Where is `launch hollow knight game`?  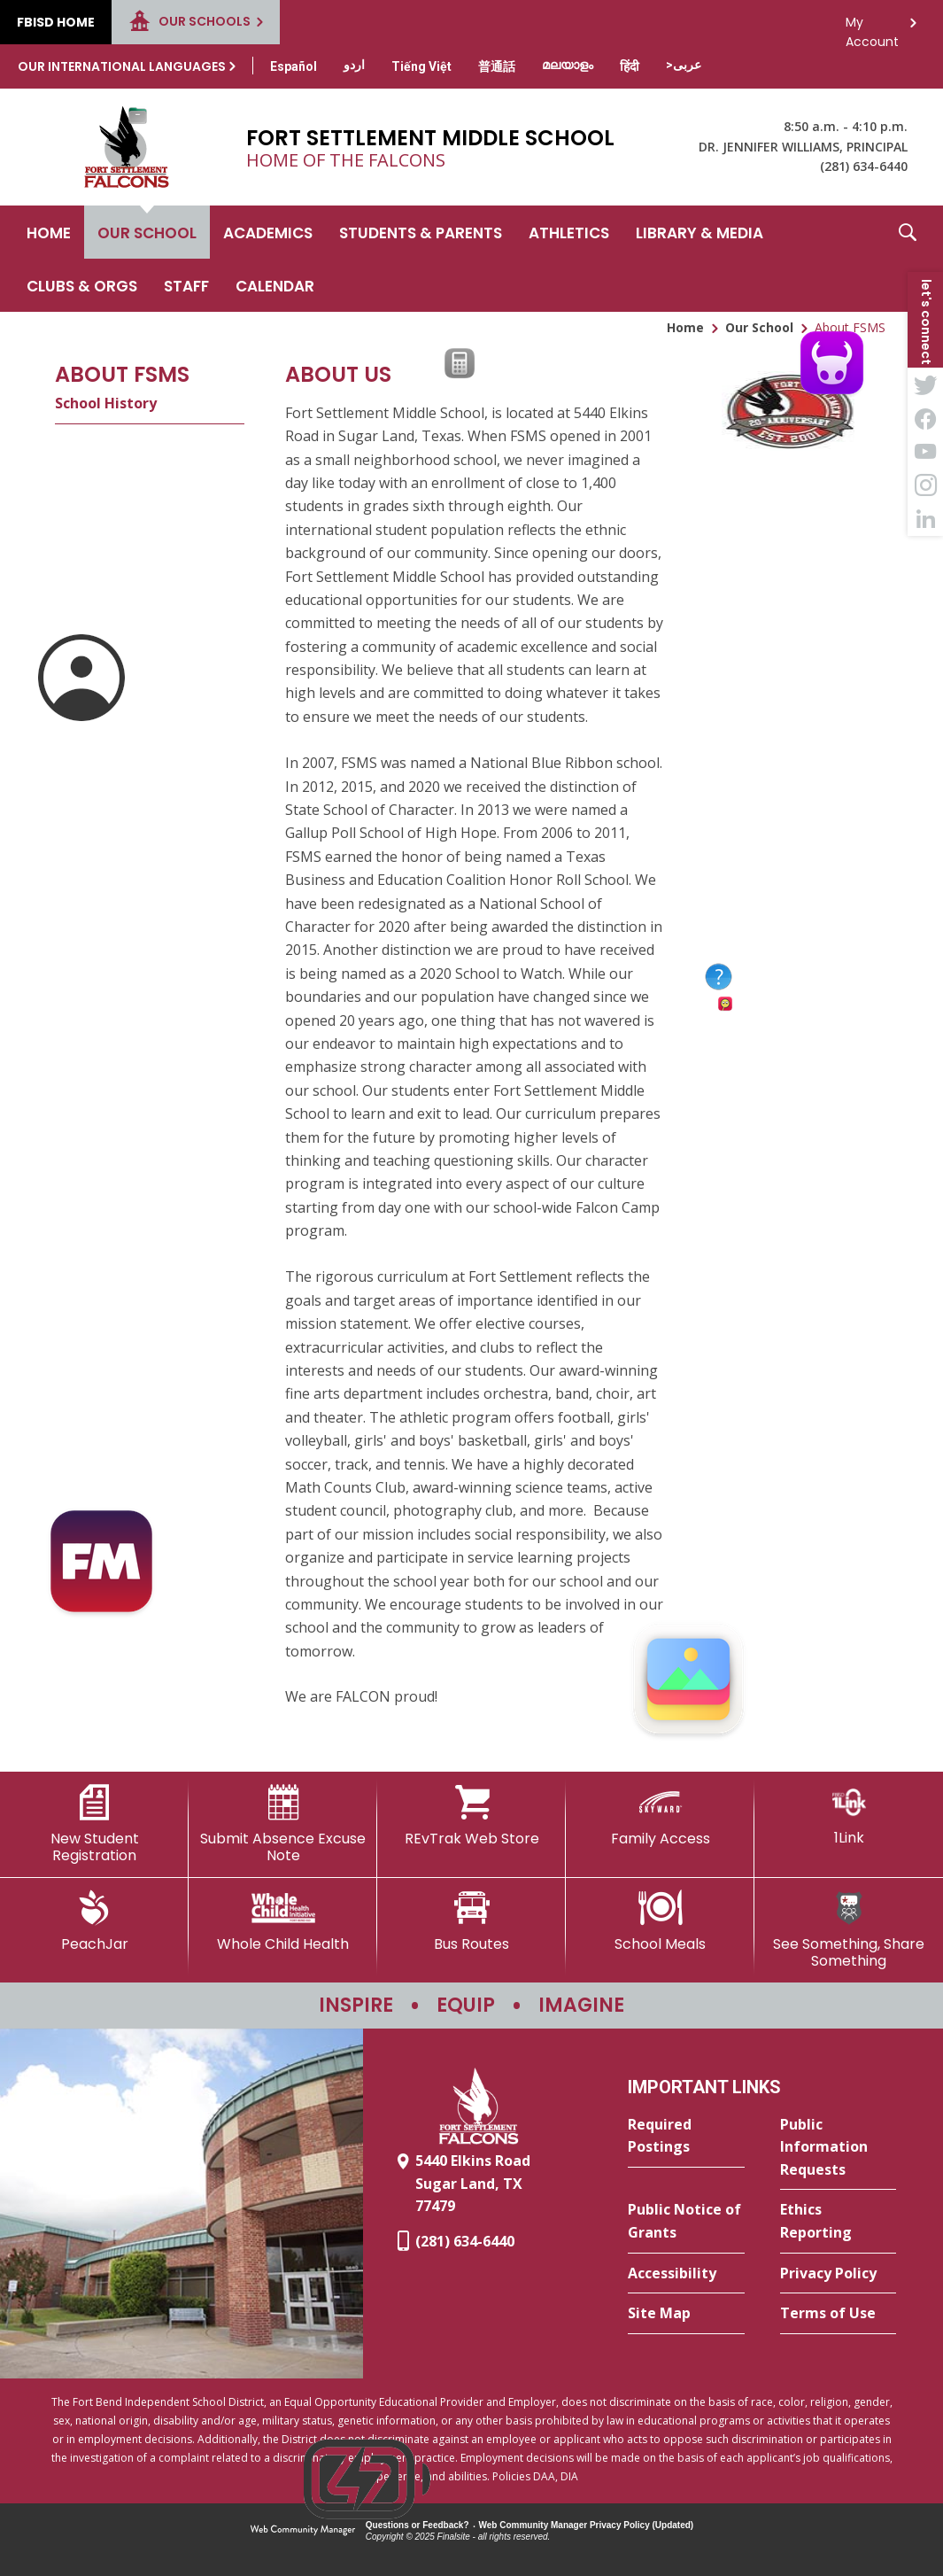
launch hollow knight game is located at coordinates (831, 362).